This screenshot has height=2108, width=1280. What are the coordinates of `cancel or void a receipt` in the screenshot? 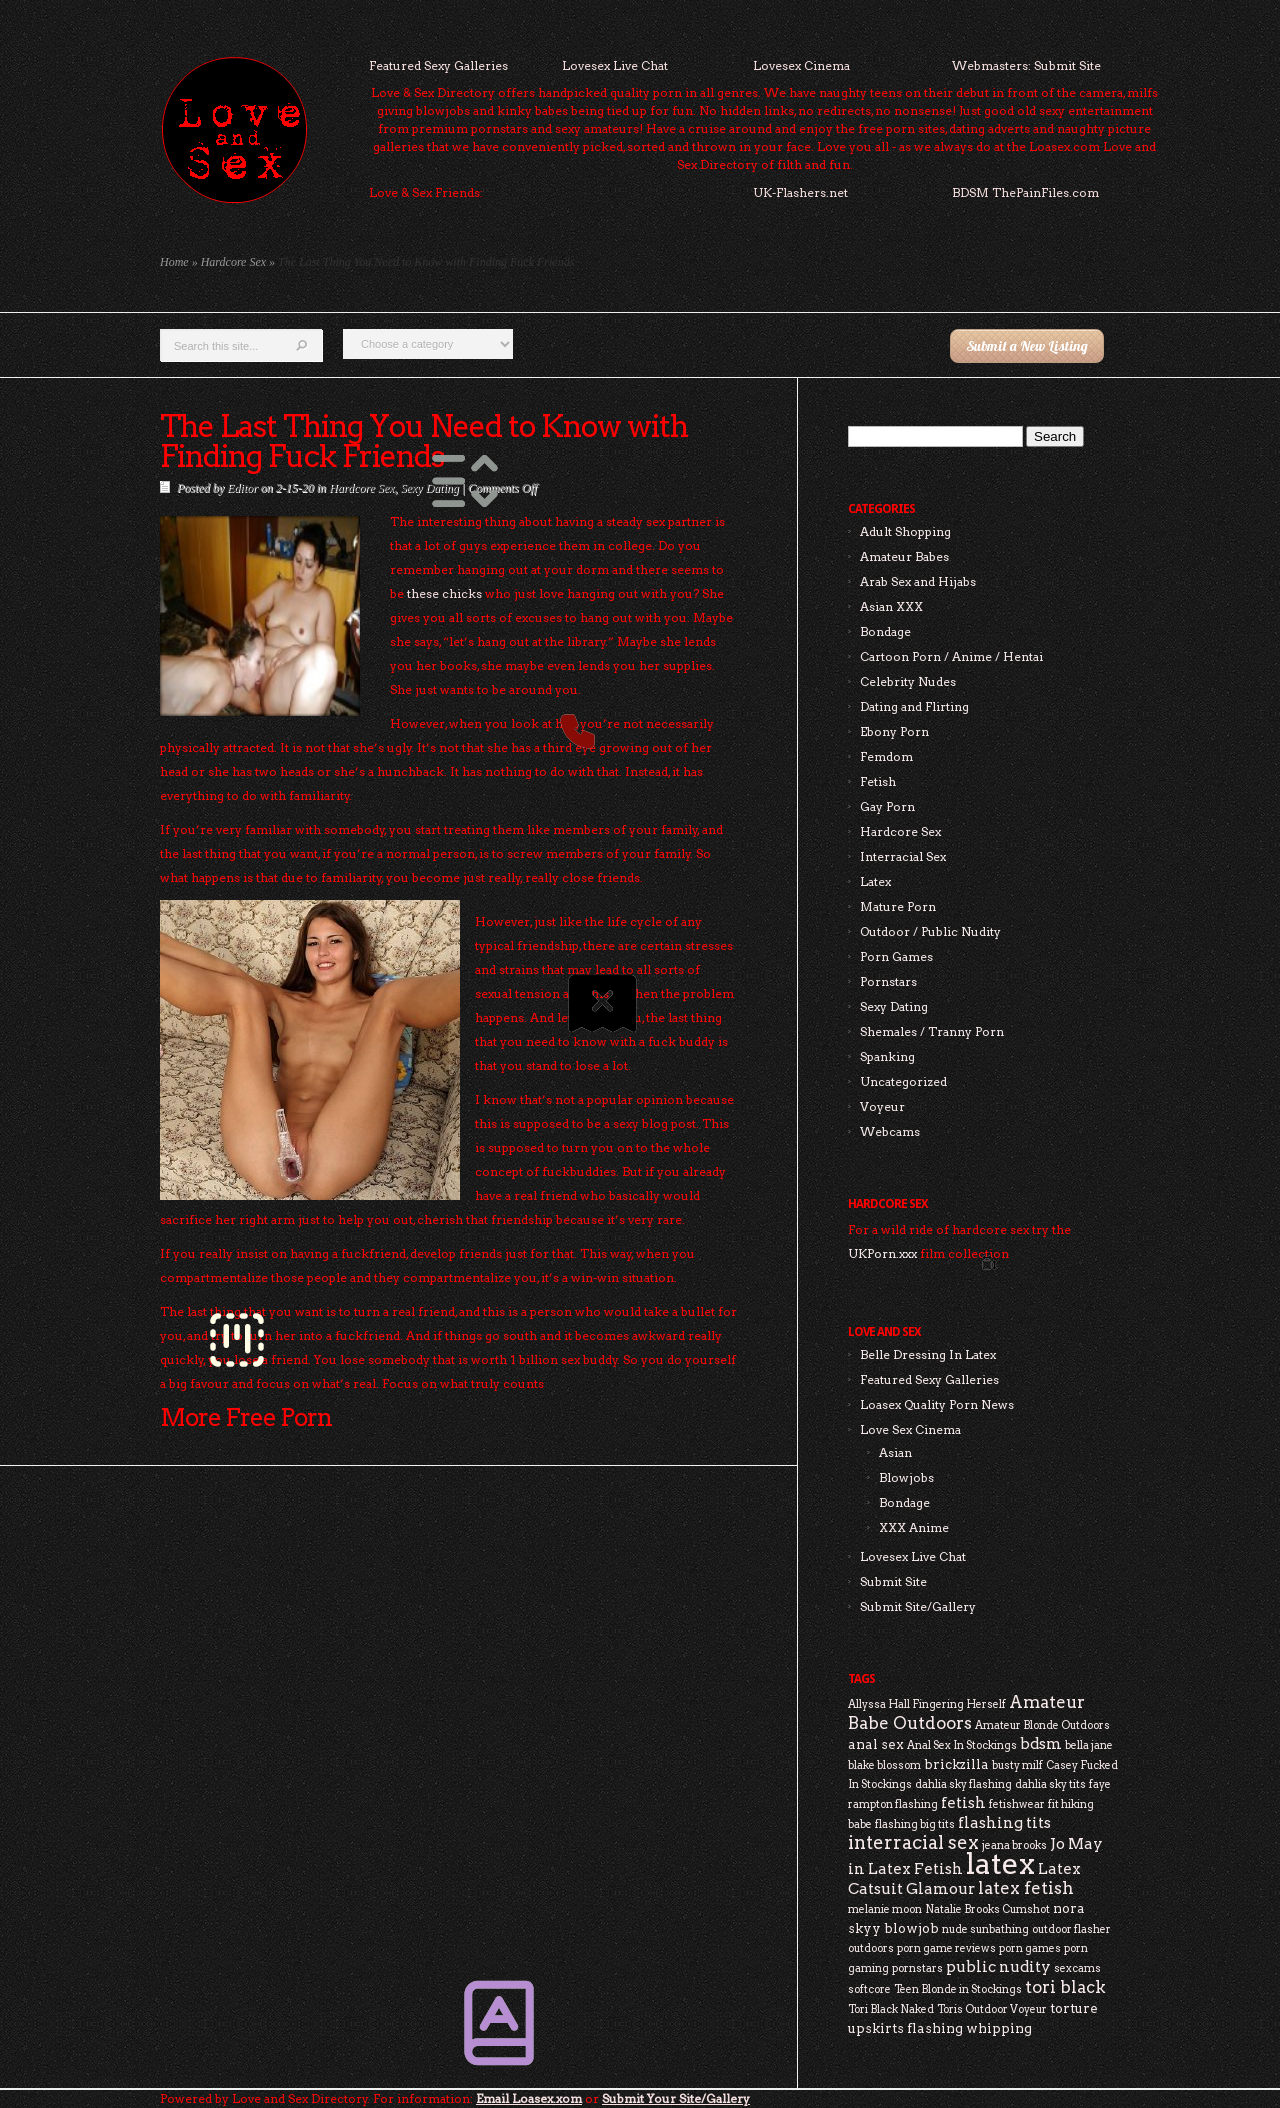 It's located at (602, 1003).